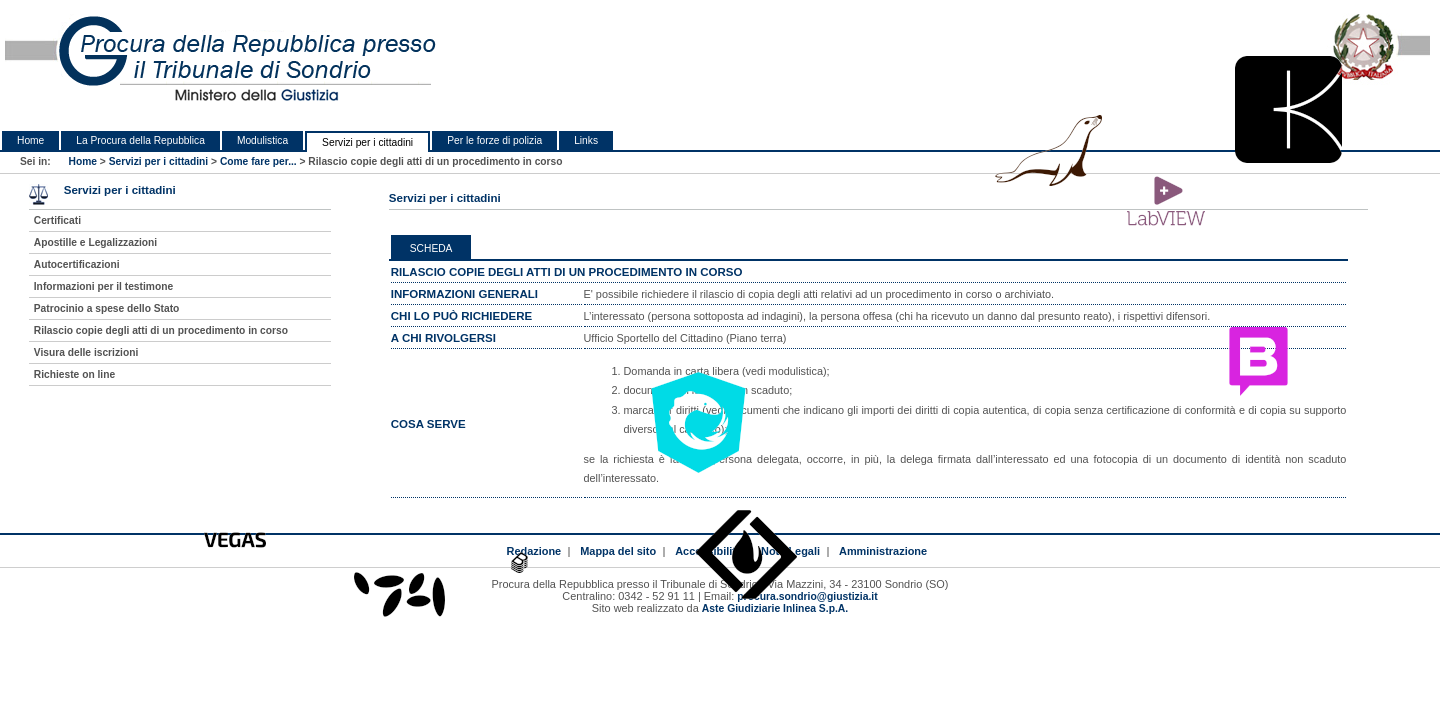 The height and width of the screenshot is (720, 1440). What do you see at coordinates (746, 554) in the screenshot?
I see `visit sourceforge website` at bounding box center [746, 554].